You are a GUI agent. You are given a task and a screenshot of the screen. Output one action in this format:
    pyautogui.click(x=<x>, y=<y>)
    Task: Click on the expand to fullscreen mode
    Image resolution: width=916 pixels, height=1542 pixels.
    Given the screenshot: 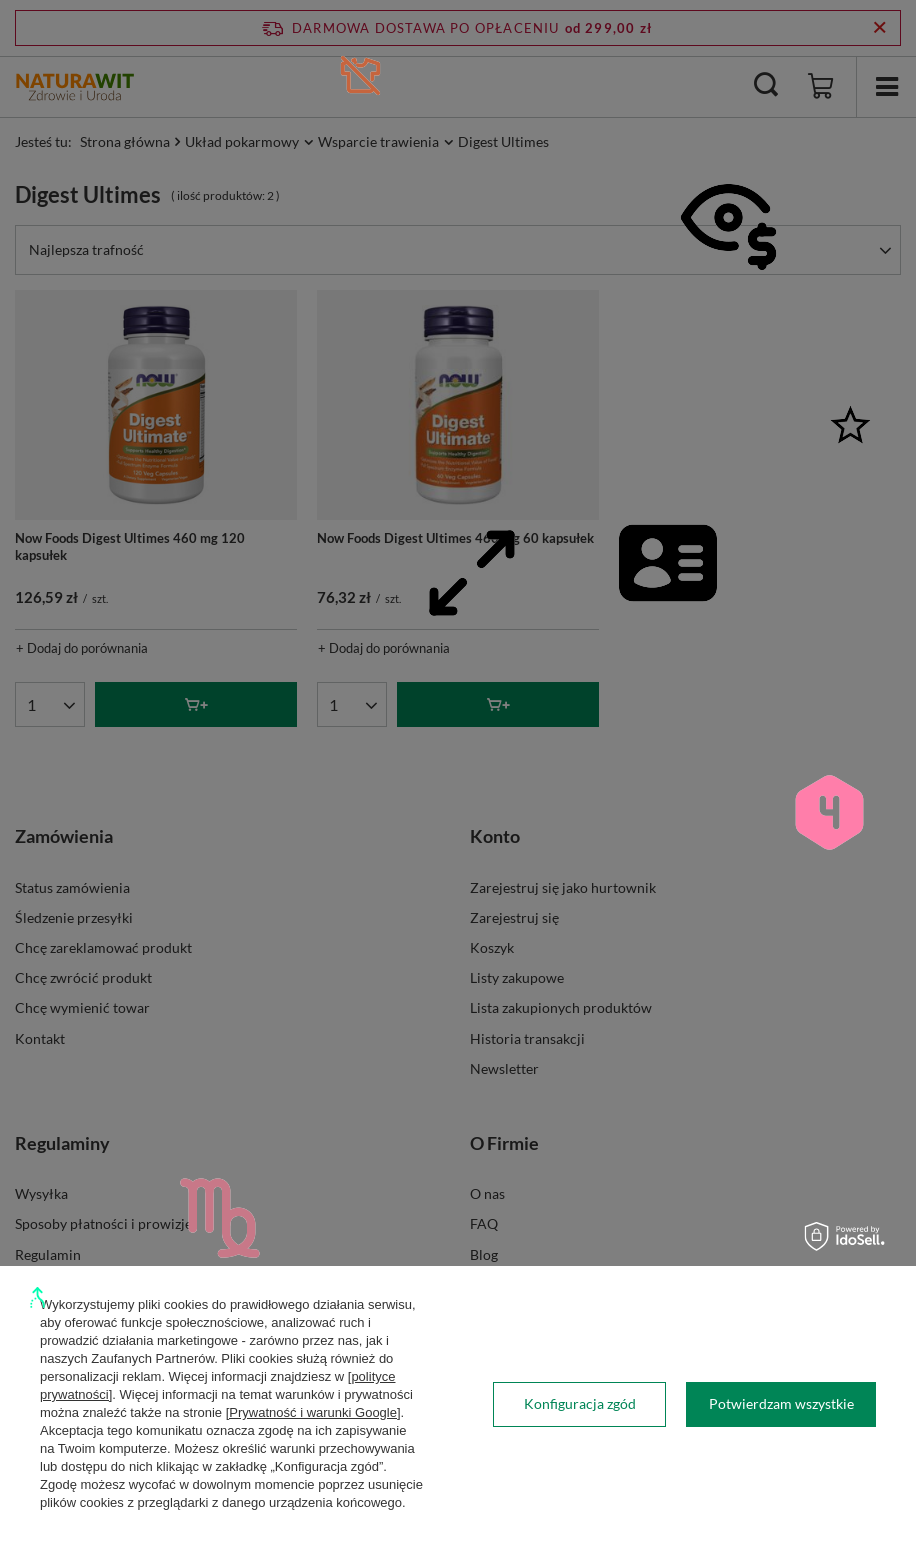 What is the action you would take?
    pyautogui.click(x=472, y=573)
    